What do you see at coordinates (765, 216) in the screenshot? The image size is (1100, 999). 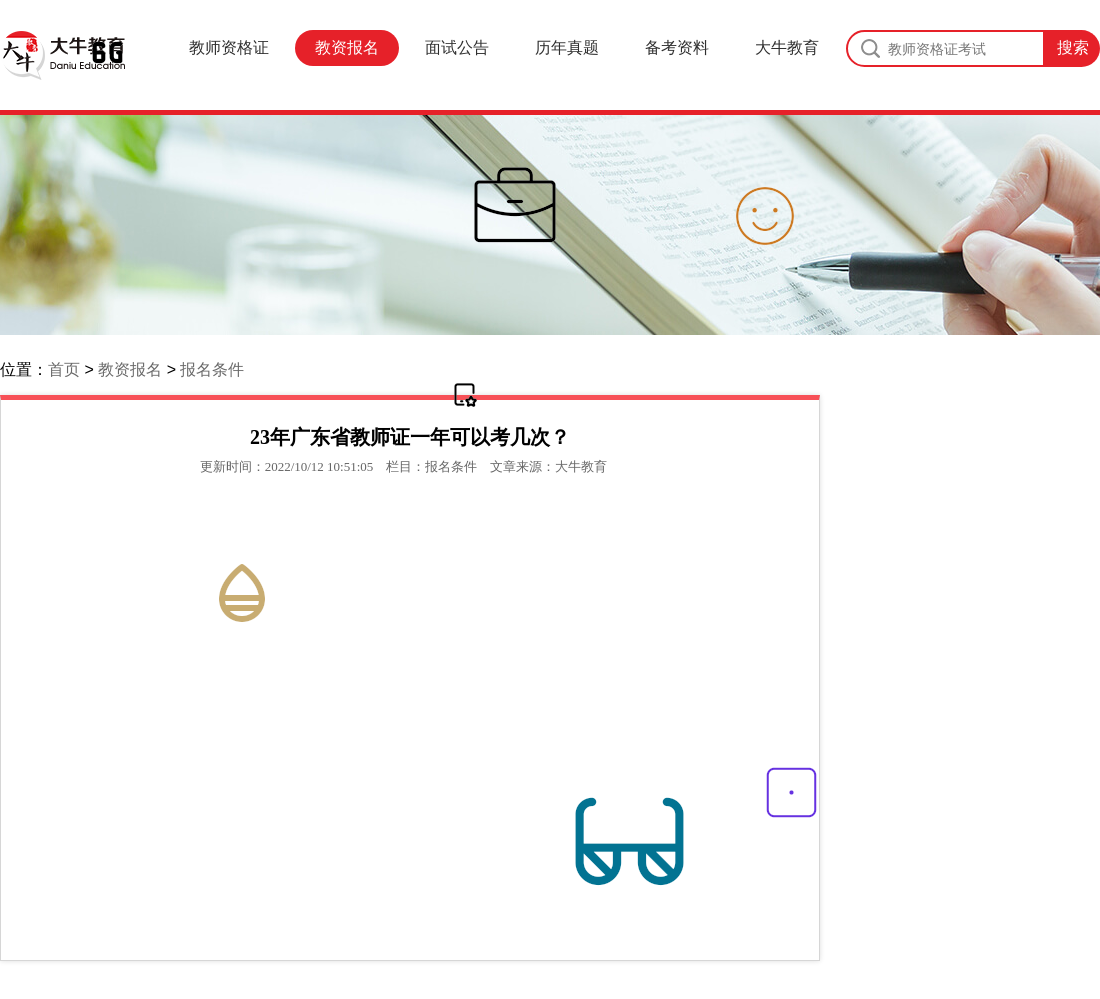 I see `add an emoji or reaction` at bounding box center [765, 216].